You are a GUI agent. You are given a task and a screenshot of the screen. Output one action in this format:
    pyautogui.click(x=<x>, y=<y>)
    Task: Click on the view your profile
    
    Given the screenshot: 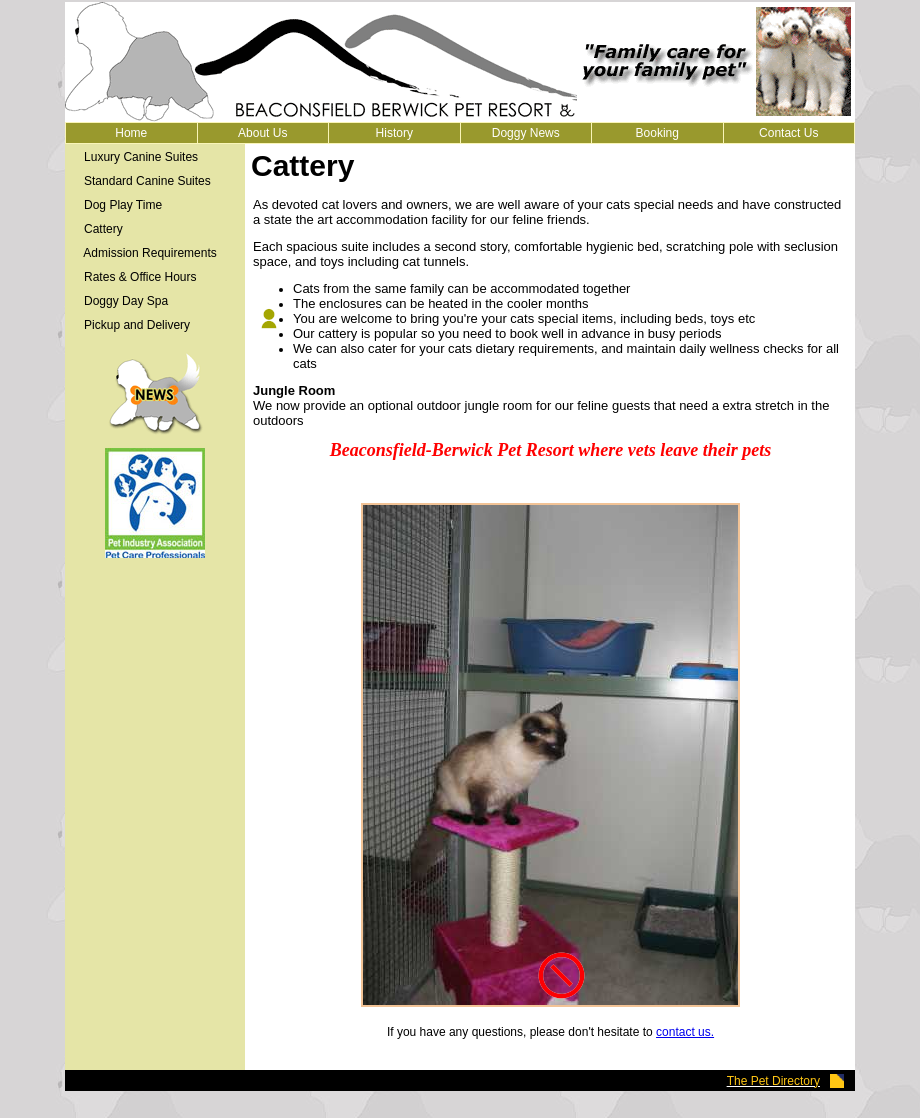 What is the action you would take?
    pyautogui.click(x=269, y=319)
    